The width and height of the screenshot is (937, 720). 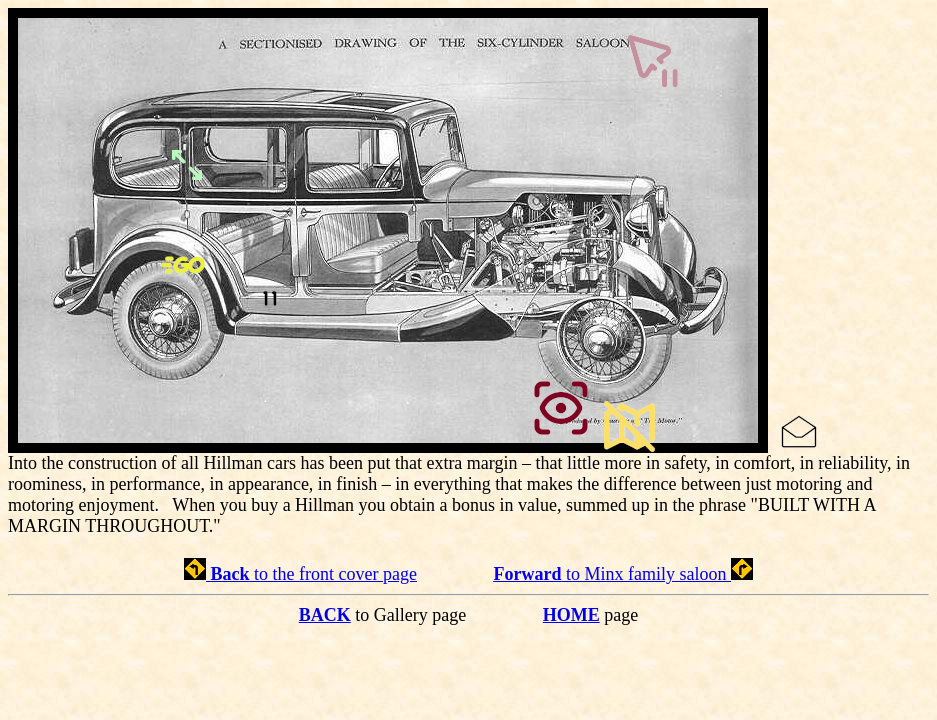 What do you see at coordinates (270, 298) in the screenshot?
I see `indicates item number 11 in a list or sequence` at bounding box center [270, 298].